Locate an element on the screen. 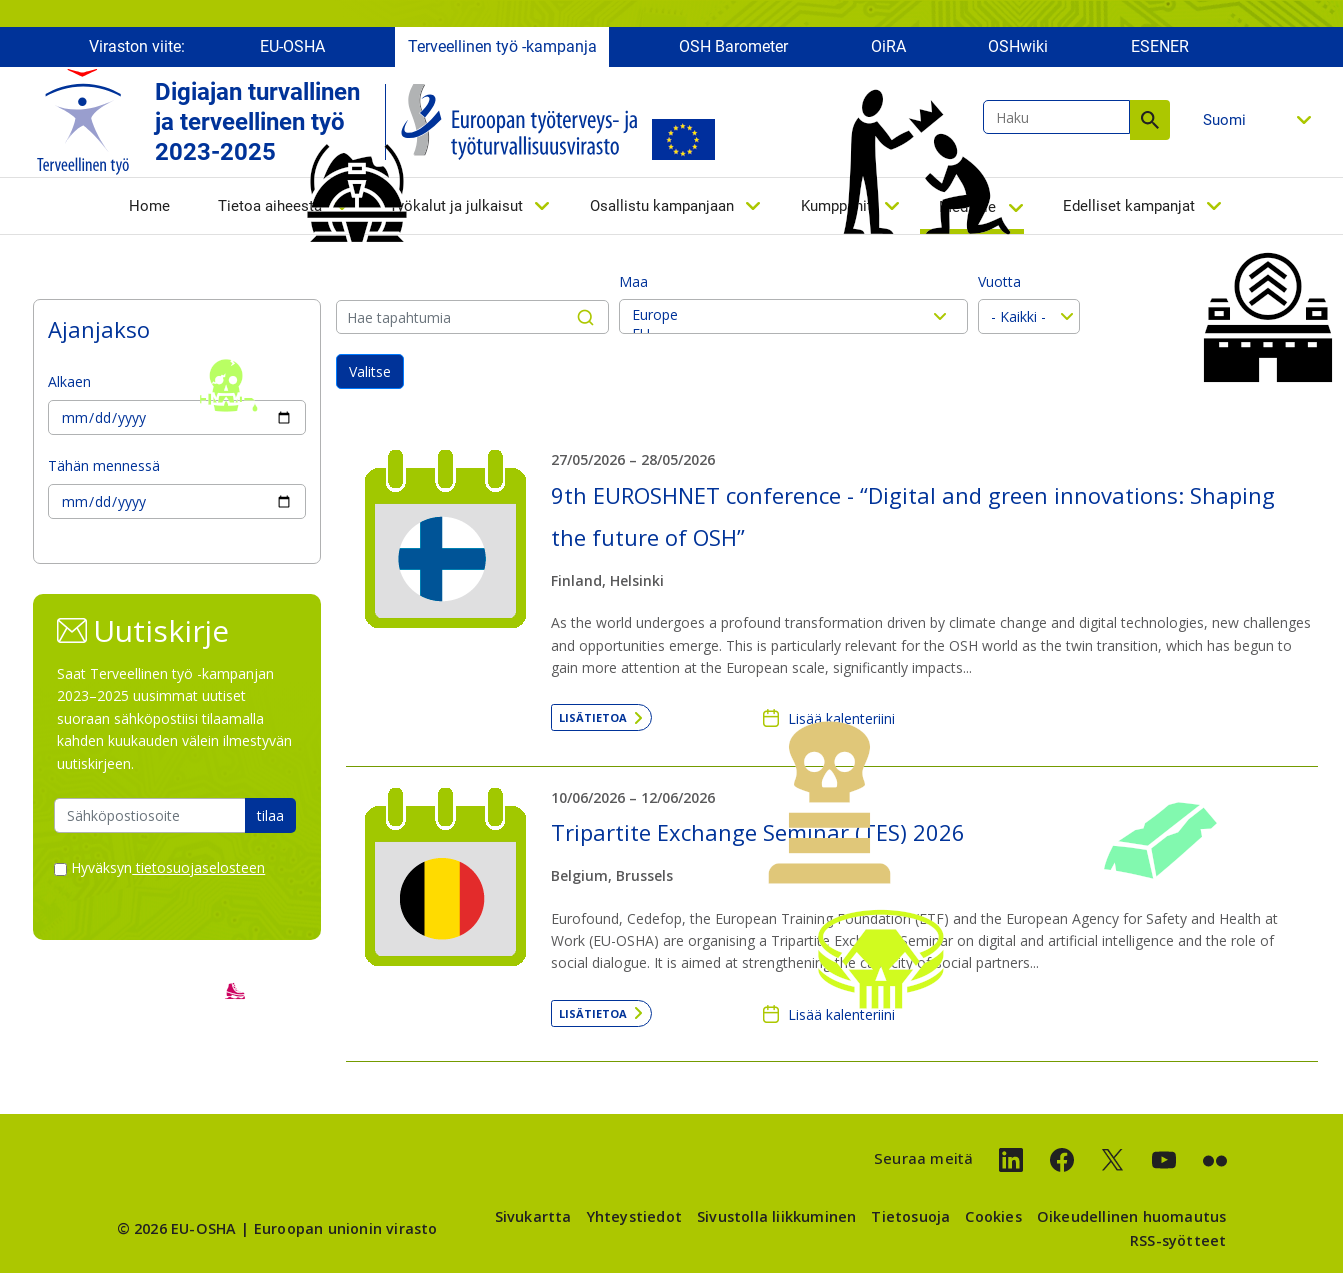 This screenshot has width=1343, height=1273. indicates a telefrag kill in-game is located at coordinates (829, 802).